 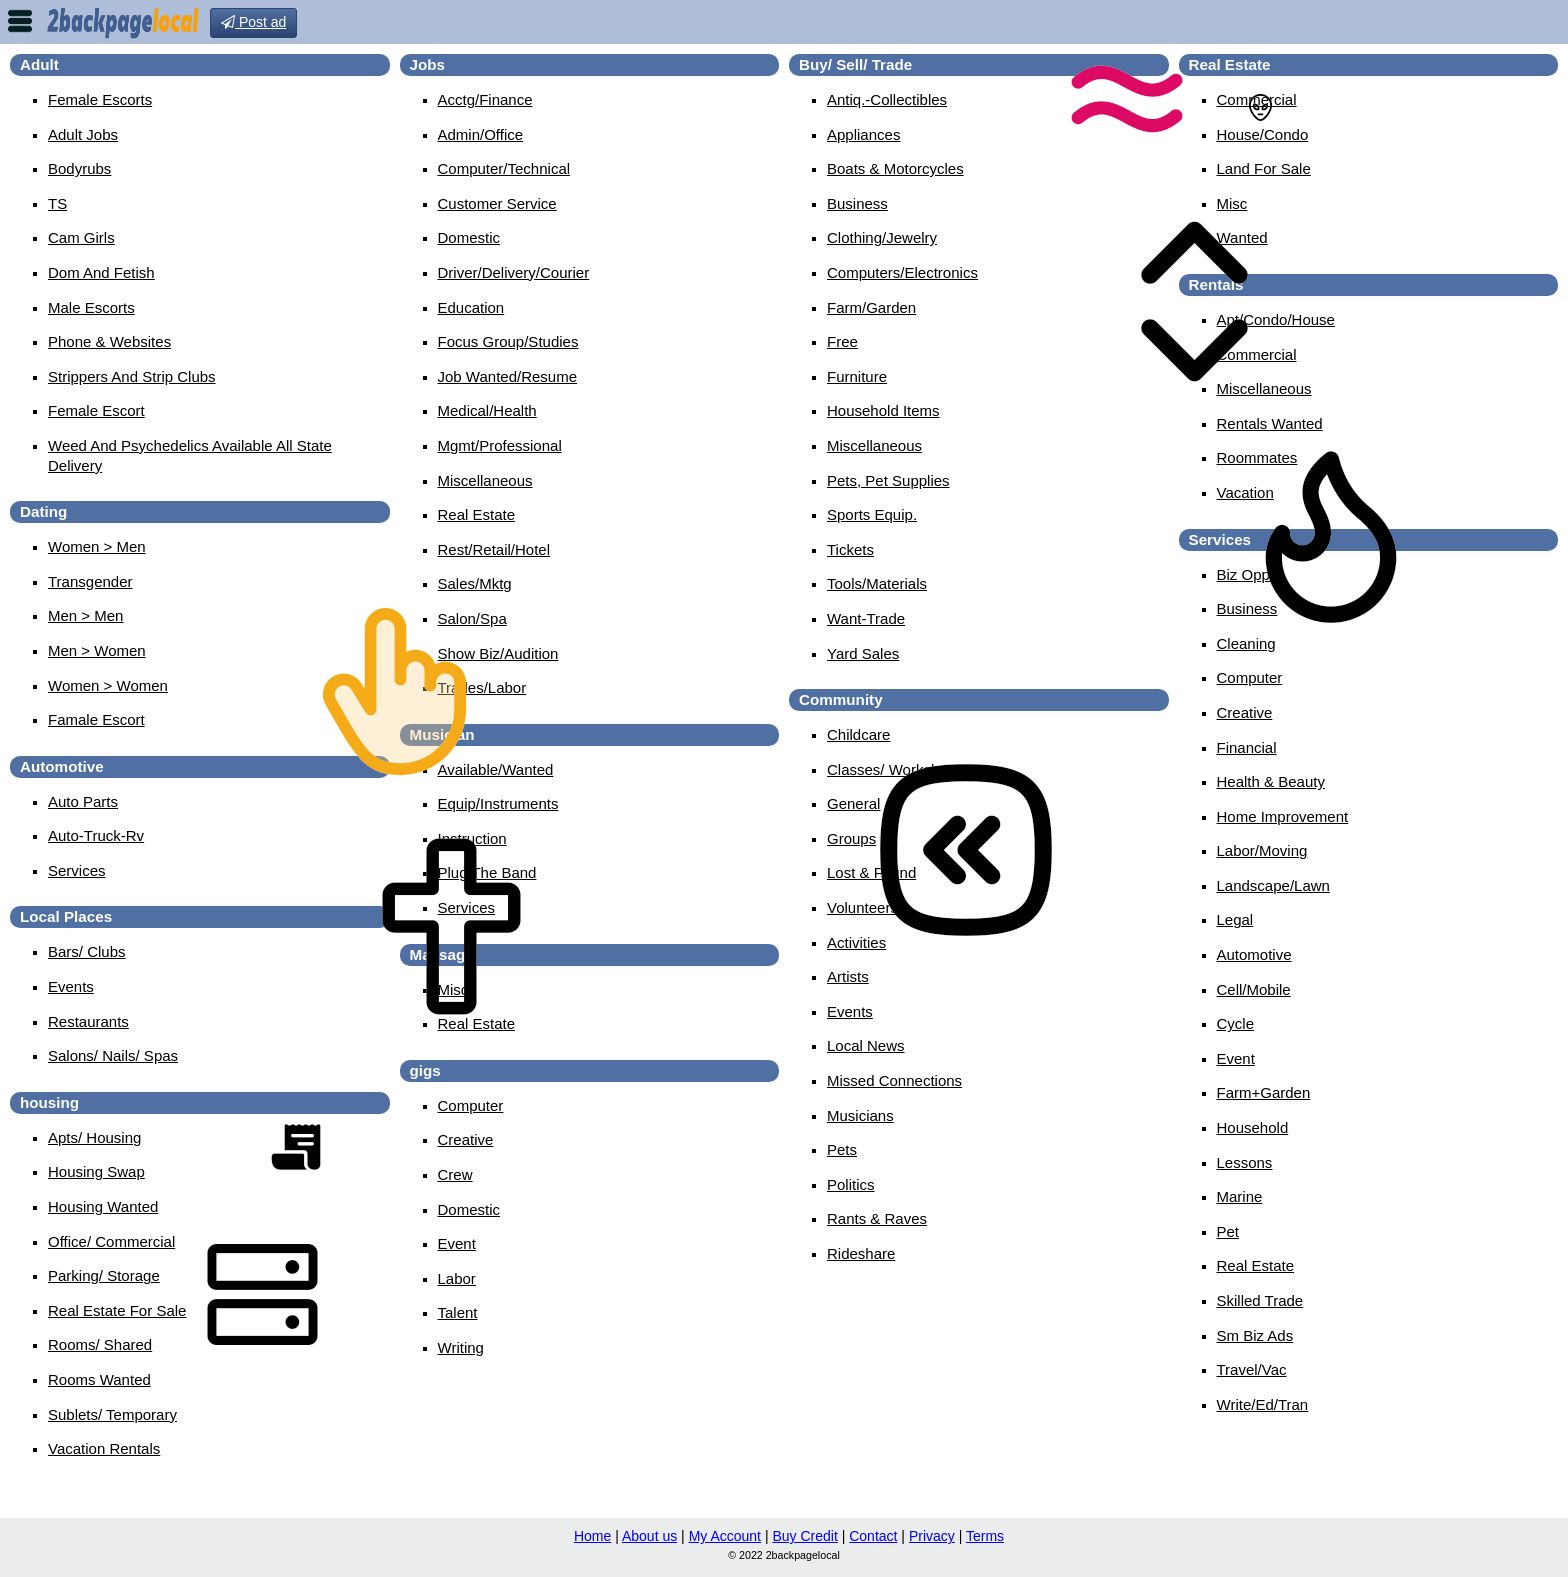 What do you see at coordinates (394, 691) in the screenshot?
I see `tap or click to select an item` at bounding box center [394, 691].